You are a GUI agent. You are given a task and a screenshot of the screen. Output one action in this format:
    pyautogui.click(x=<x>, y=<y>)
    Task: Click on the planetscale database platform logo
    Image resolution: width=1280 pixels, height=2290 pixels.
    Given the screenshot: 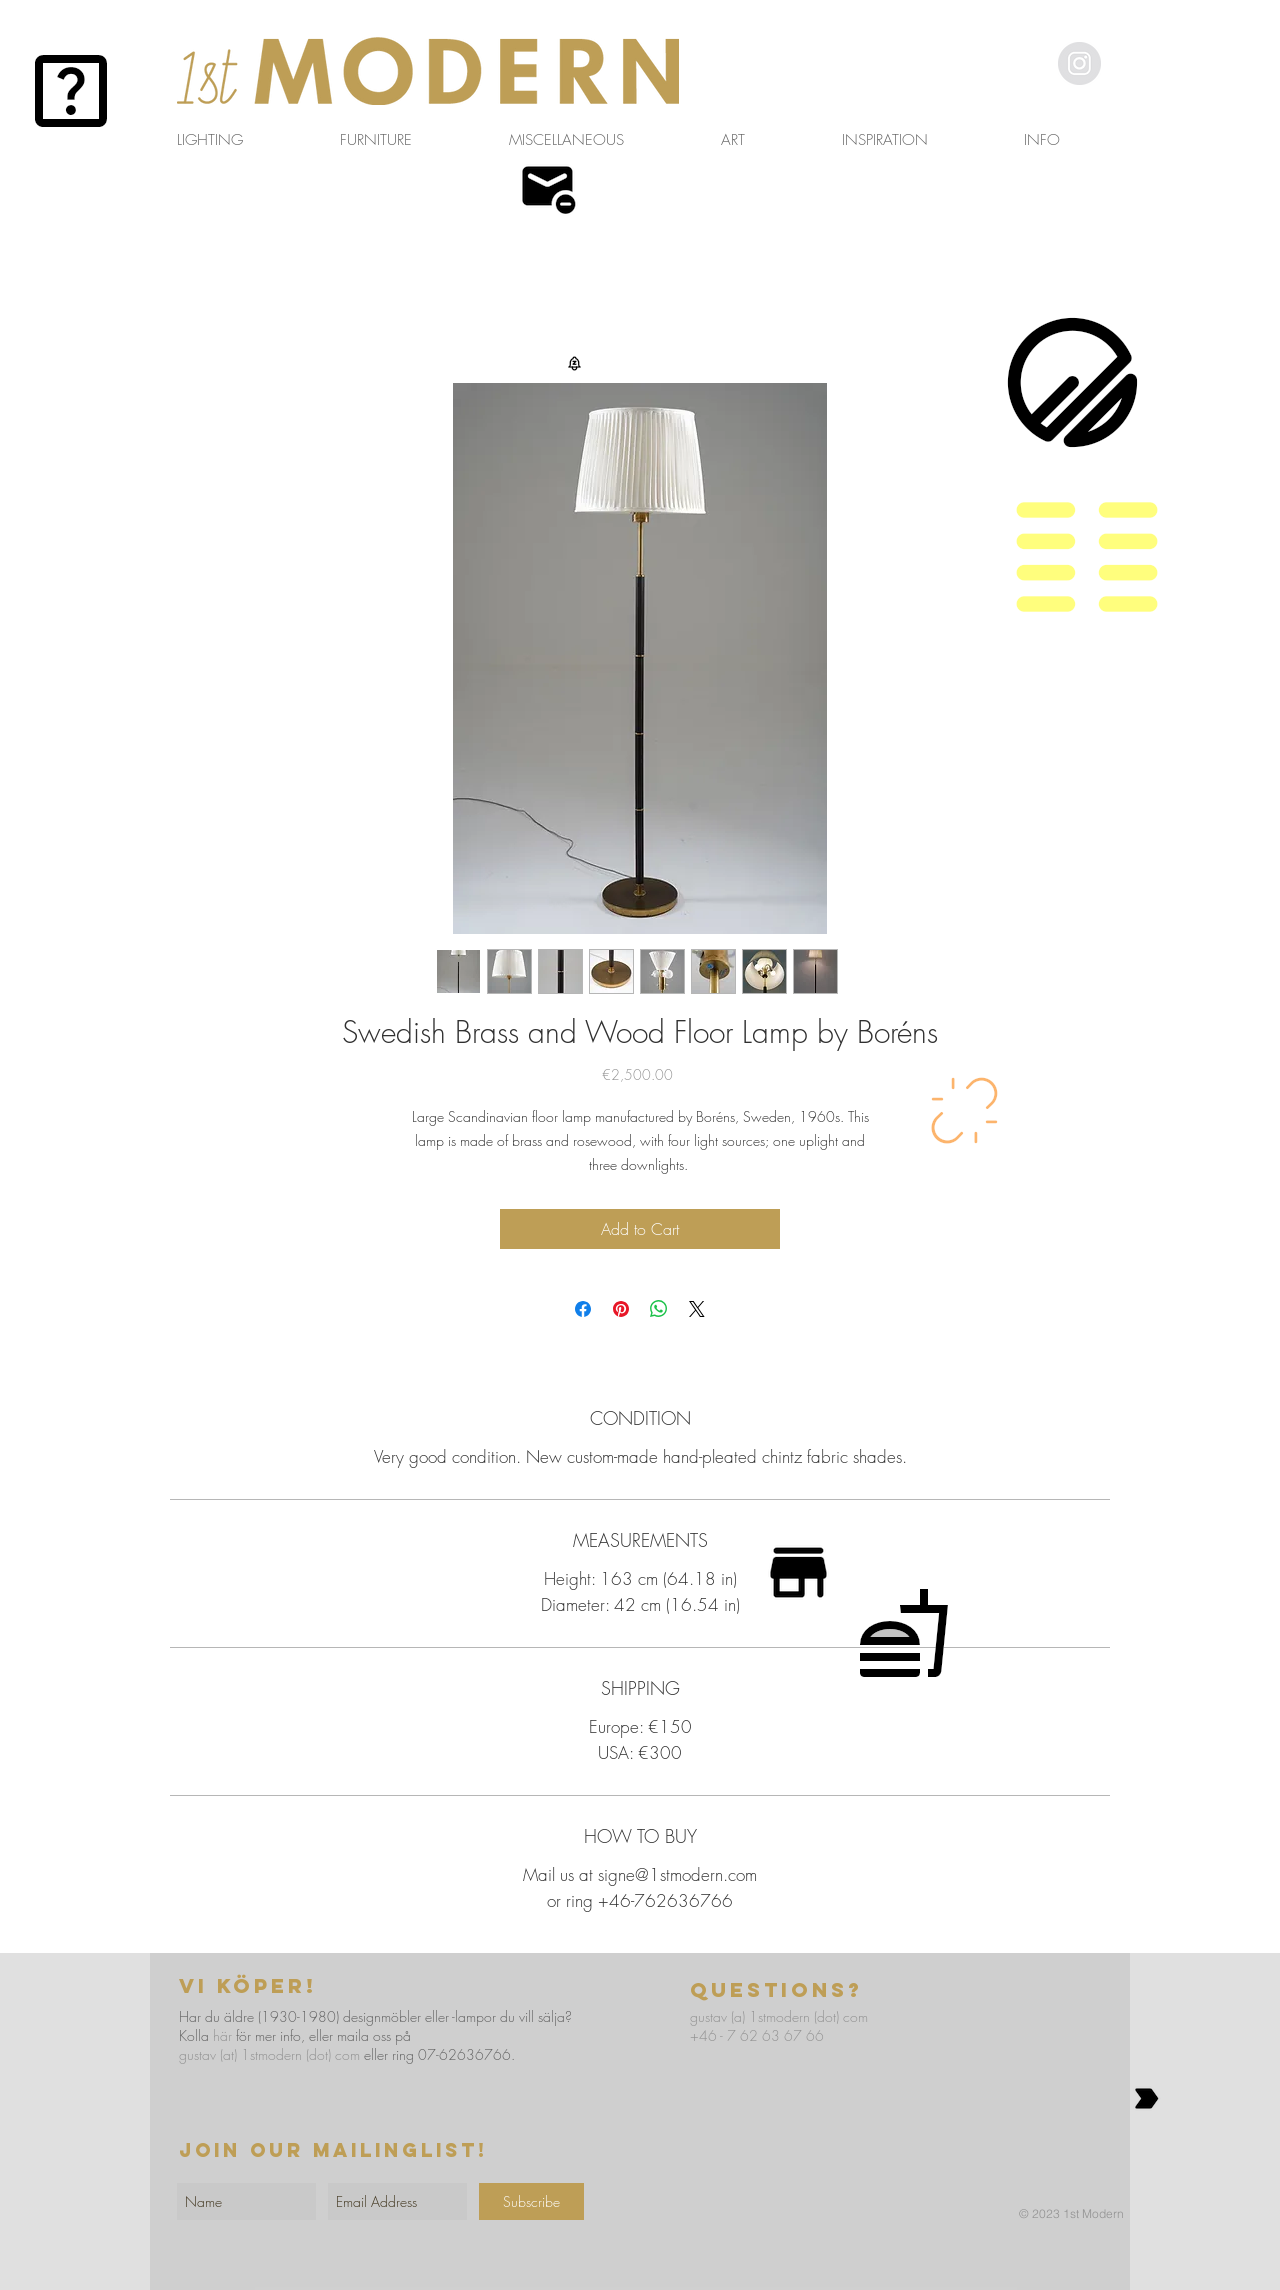 What is the action you would take?
    pyautogui.click(x=1072, y=382)
    